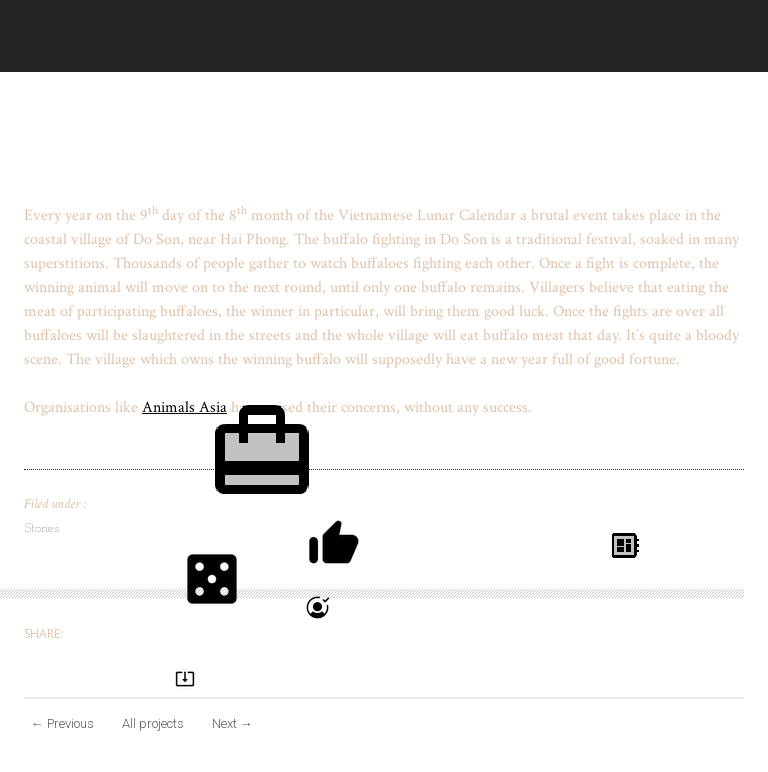  I want to click on verified user profile, so click(317, 607).